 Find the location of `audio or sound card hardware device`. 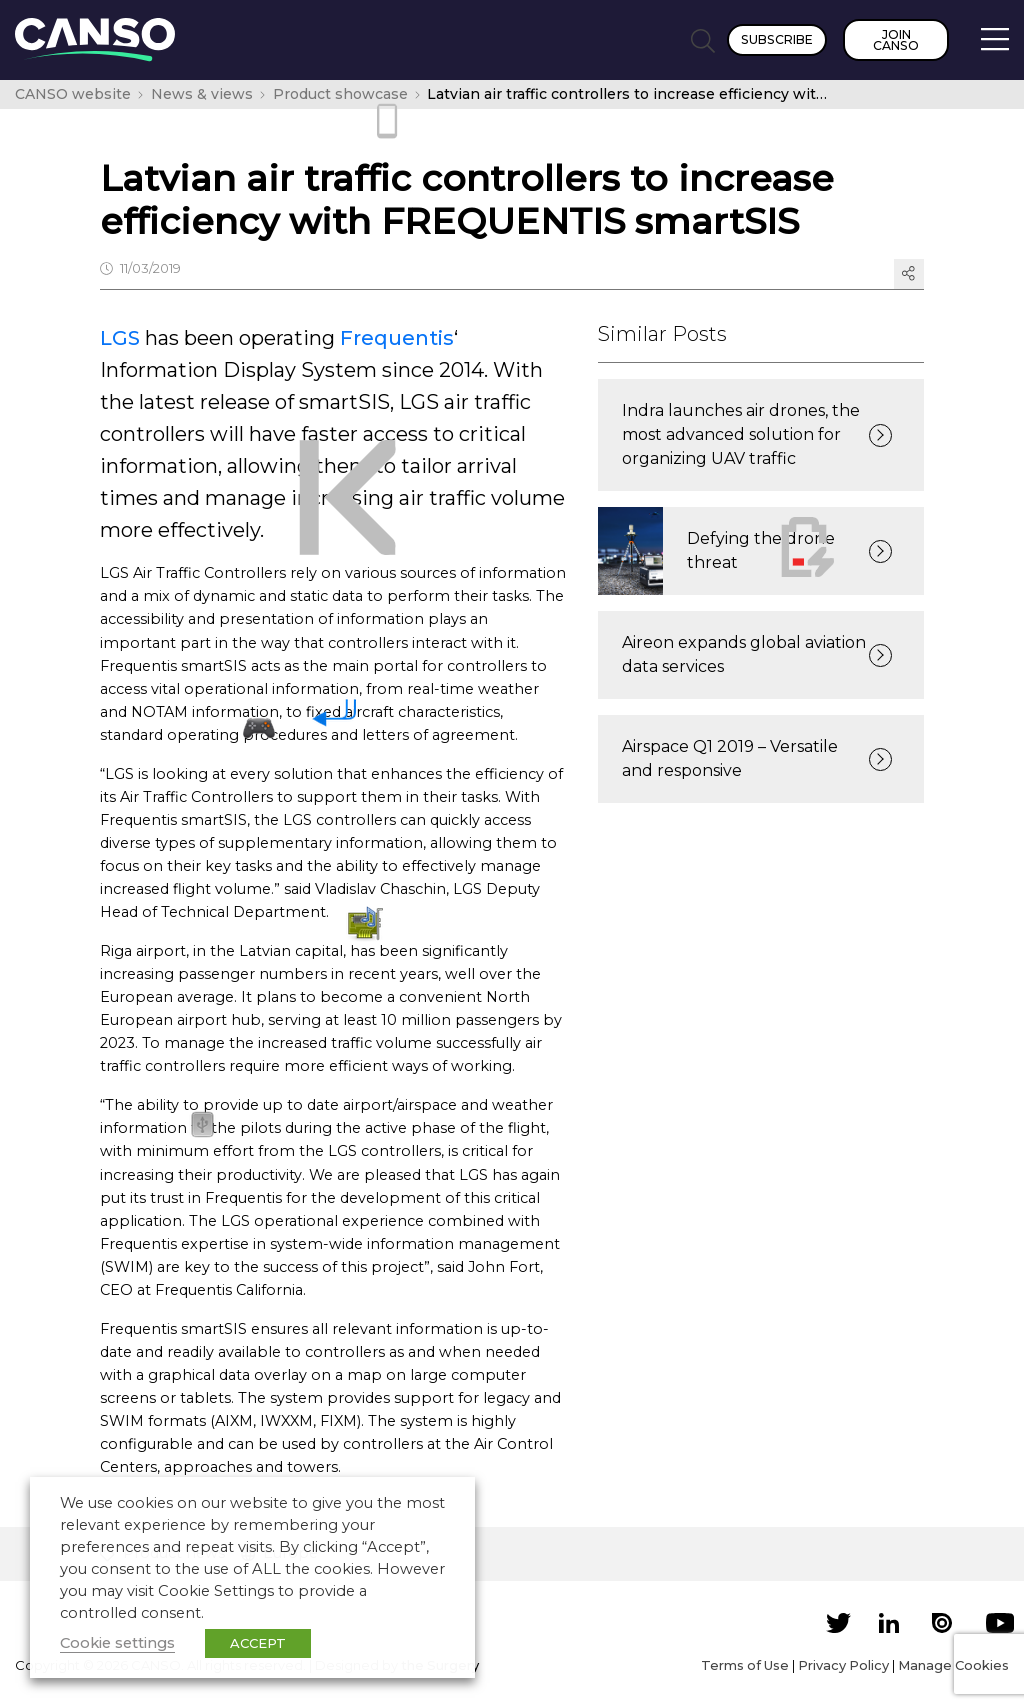

audio or sound card hardware device is located at coordinates (364, 923).